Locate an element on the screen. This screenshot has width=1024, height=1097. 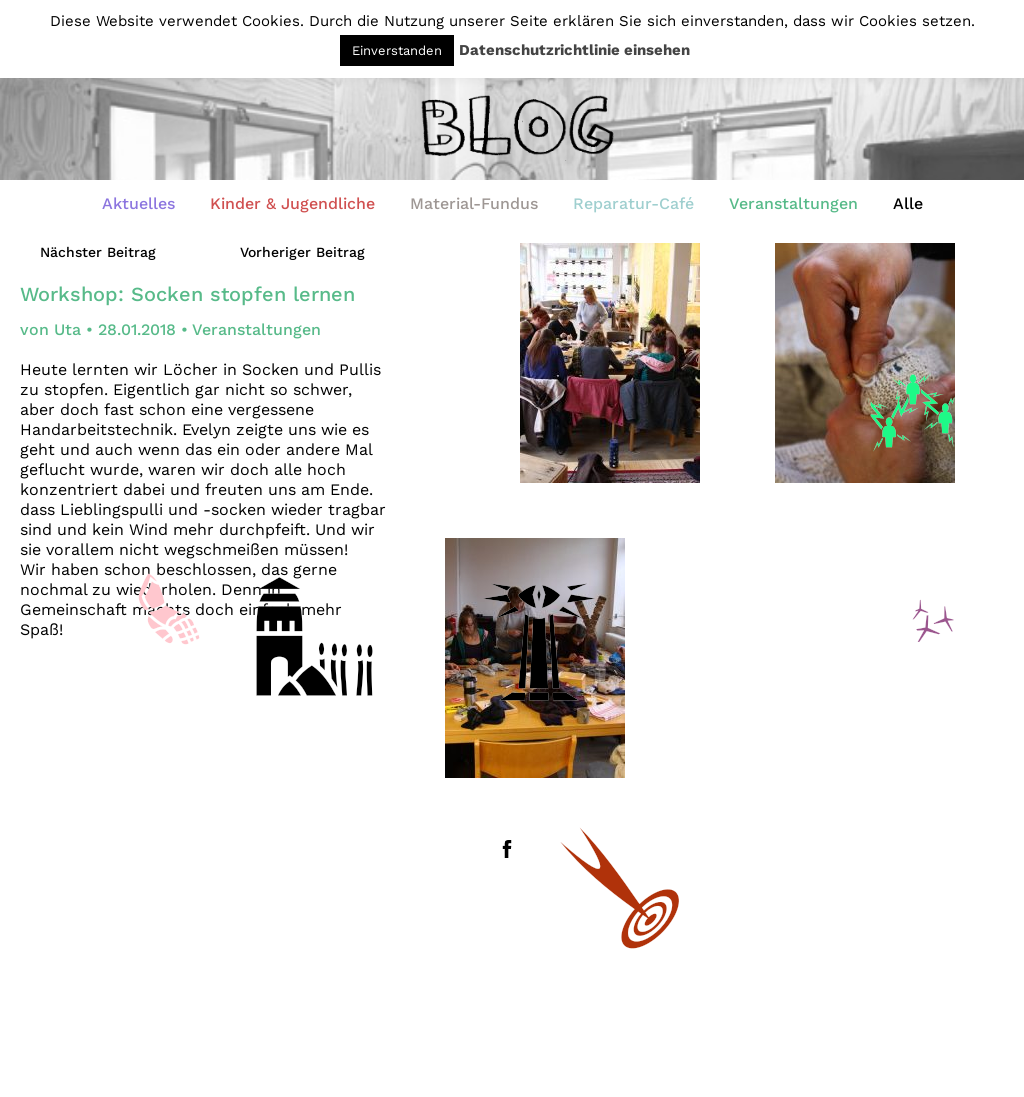
indicates accurate shot or precision achieved is located at coordinates (618, 888).